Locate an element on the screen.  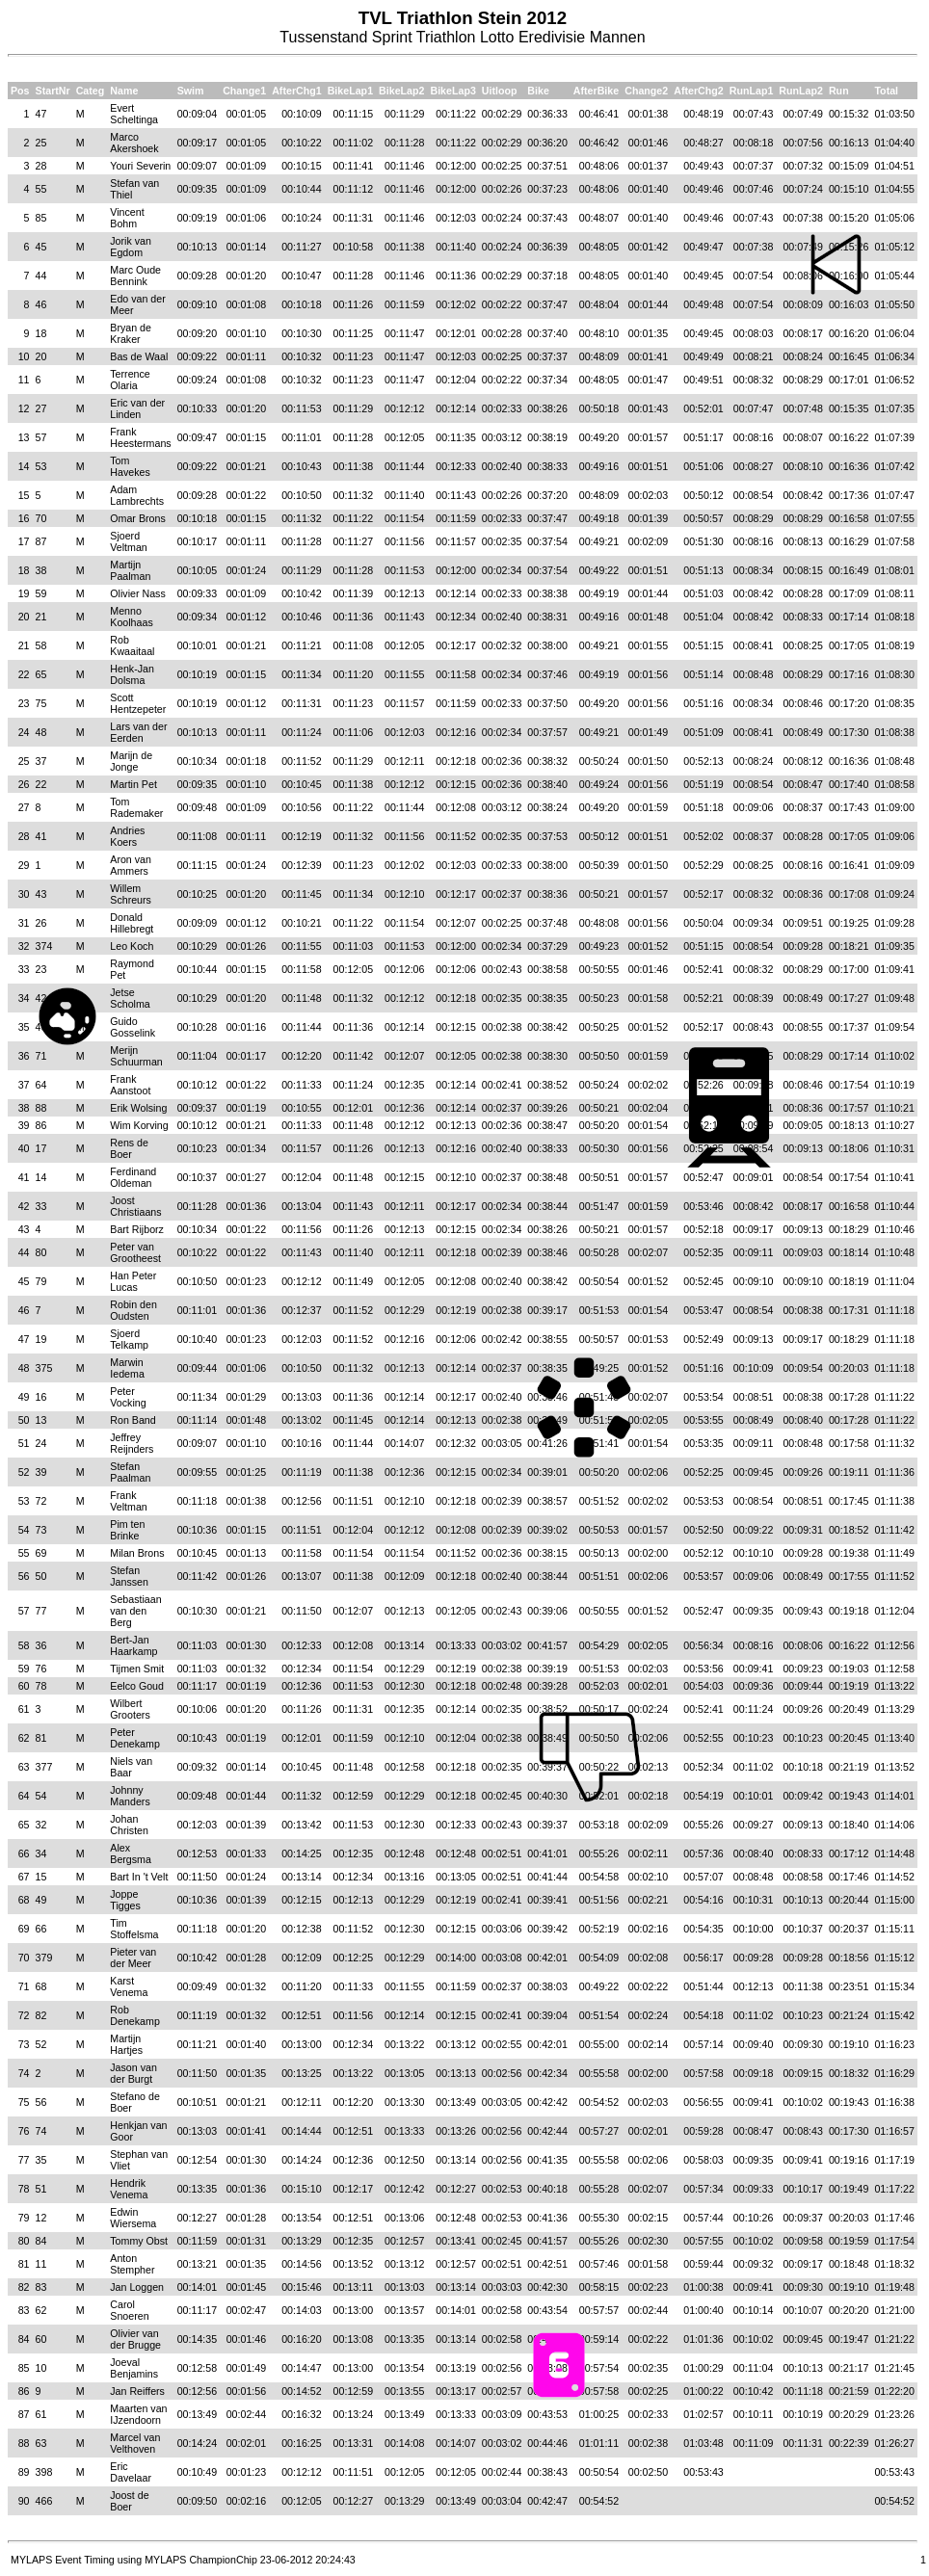
skip to previous track is located at coordinates (836, 264).